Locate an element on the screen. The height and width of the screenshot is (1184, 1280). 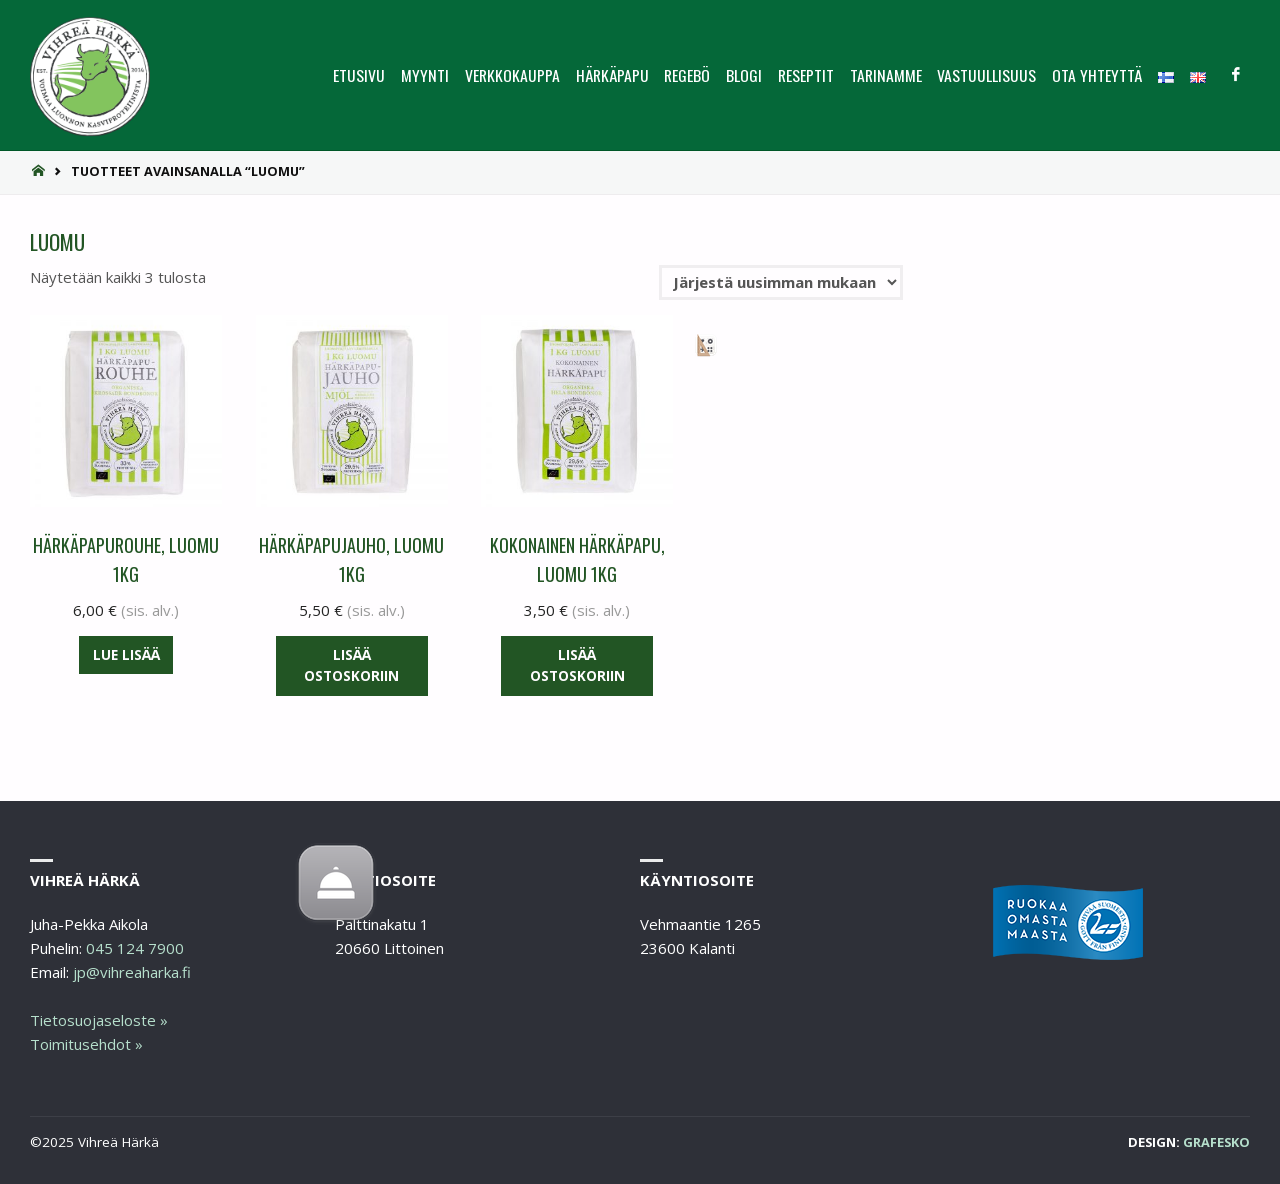
access session services preferences is located at coordinates (336, 884).